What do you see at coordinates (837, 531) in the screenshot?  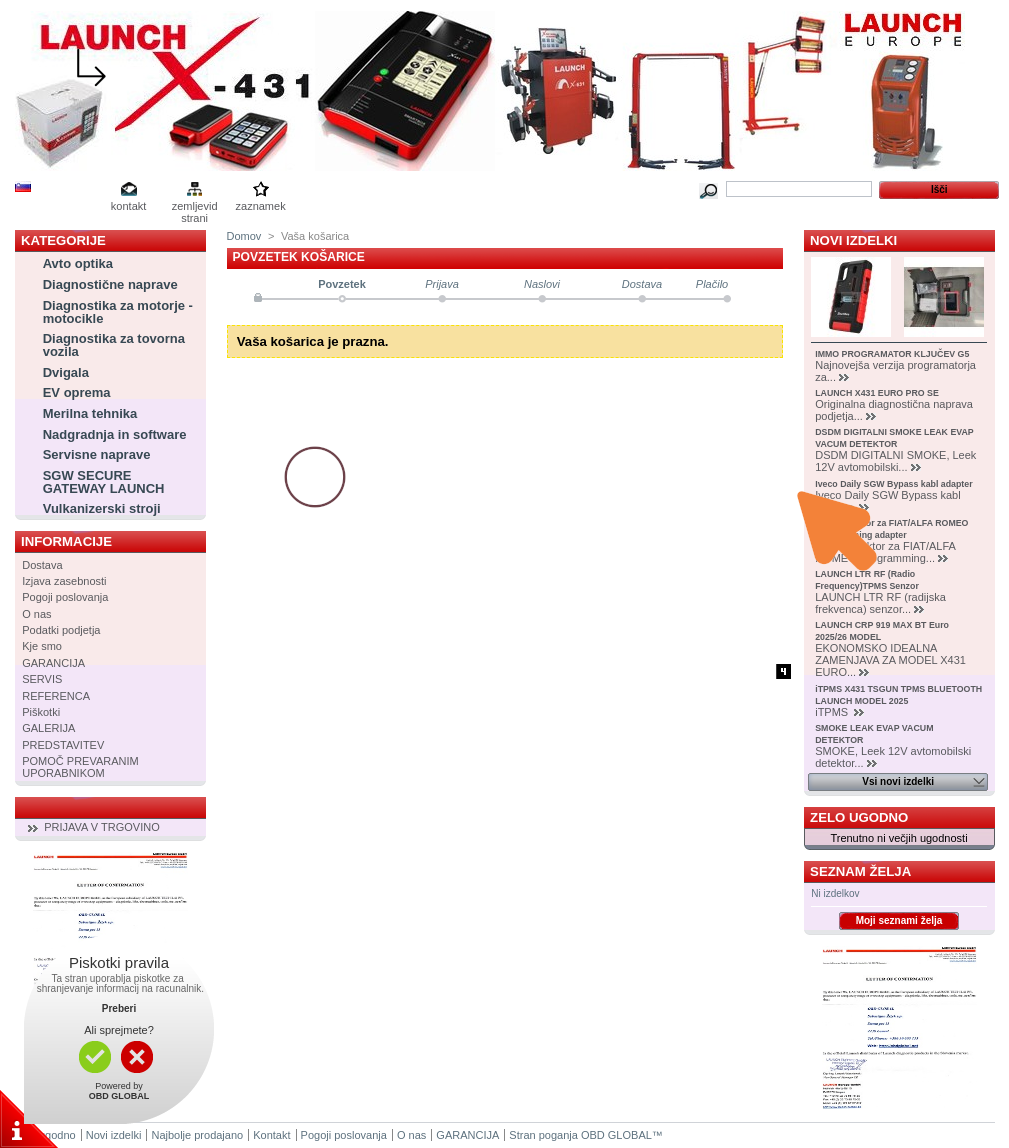 I see `cursor indicating selection mode` at bounding box center [837, 531].